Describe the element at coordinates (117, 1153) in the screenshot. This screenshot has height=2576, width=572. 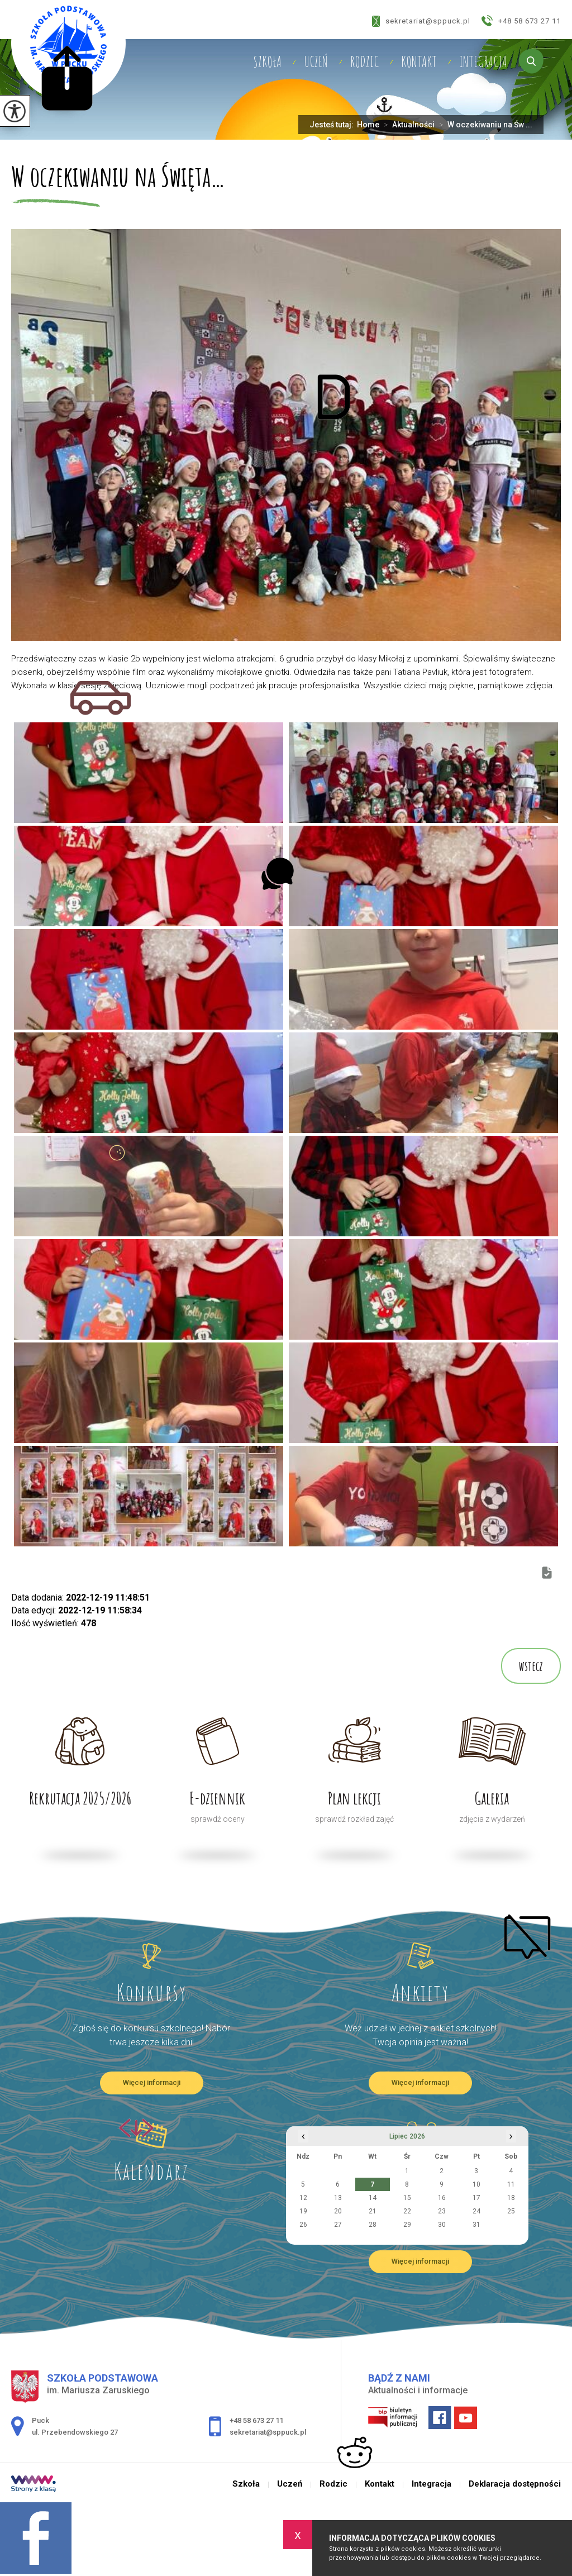
I see `access bowling or sports games` at that location.